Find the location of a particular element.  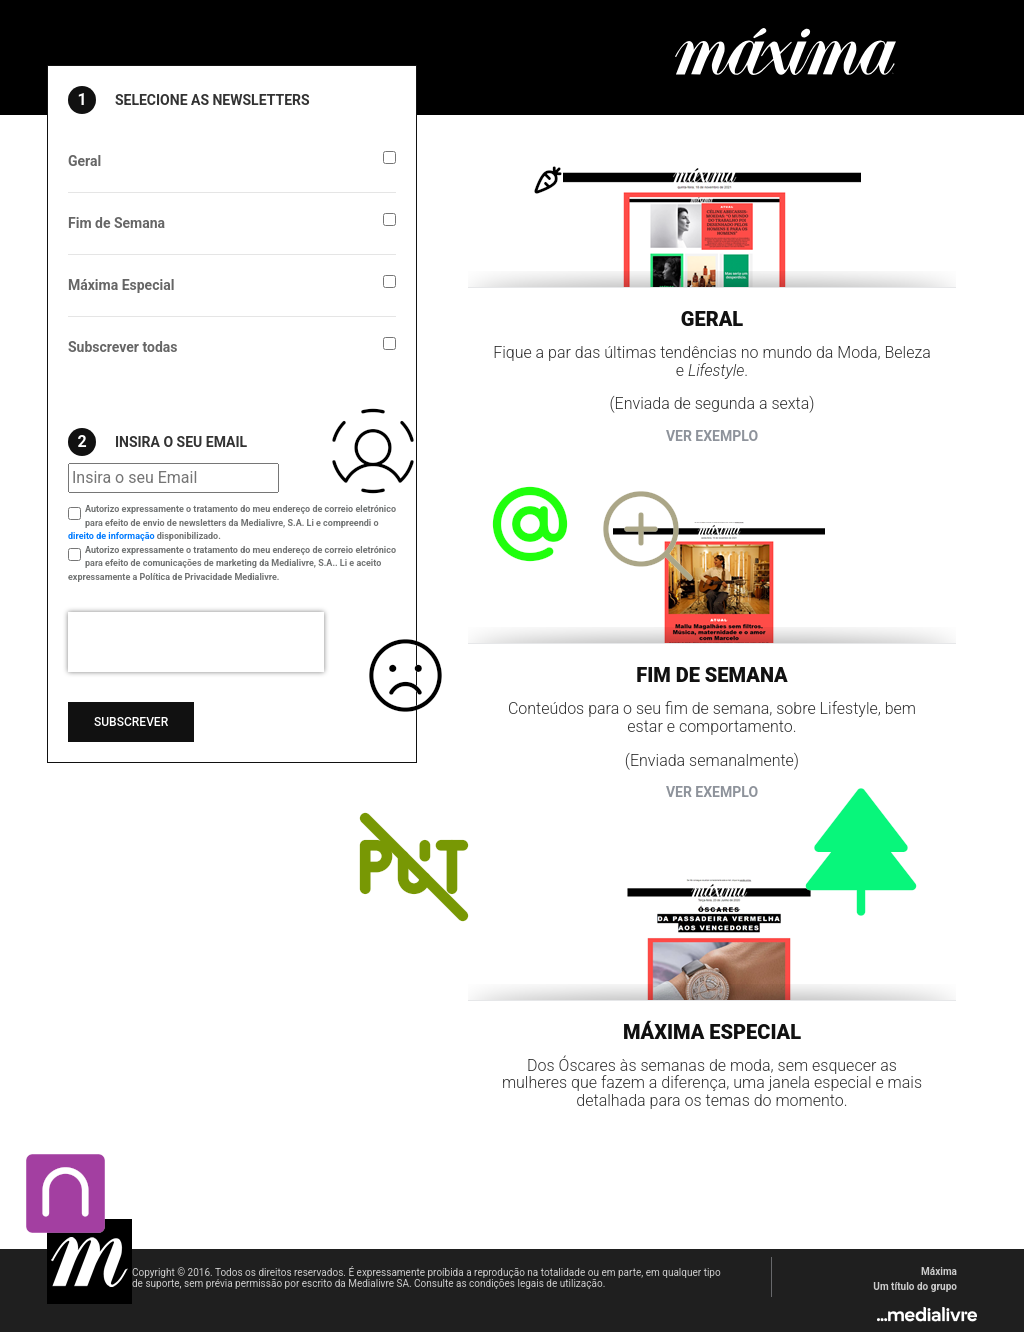

indicates HTTP PUT request is disabled is located at coordinates (414, 867).